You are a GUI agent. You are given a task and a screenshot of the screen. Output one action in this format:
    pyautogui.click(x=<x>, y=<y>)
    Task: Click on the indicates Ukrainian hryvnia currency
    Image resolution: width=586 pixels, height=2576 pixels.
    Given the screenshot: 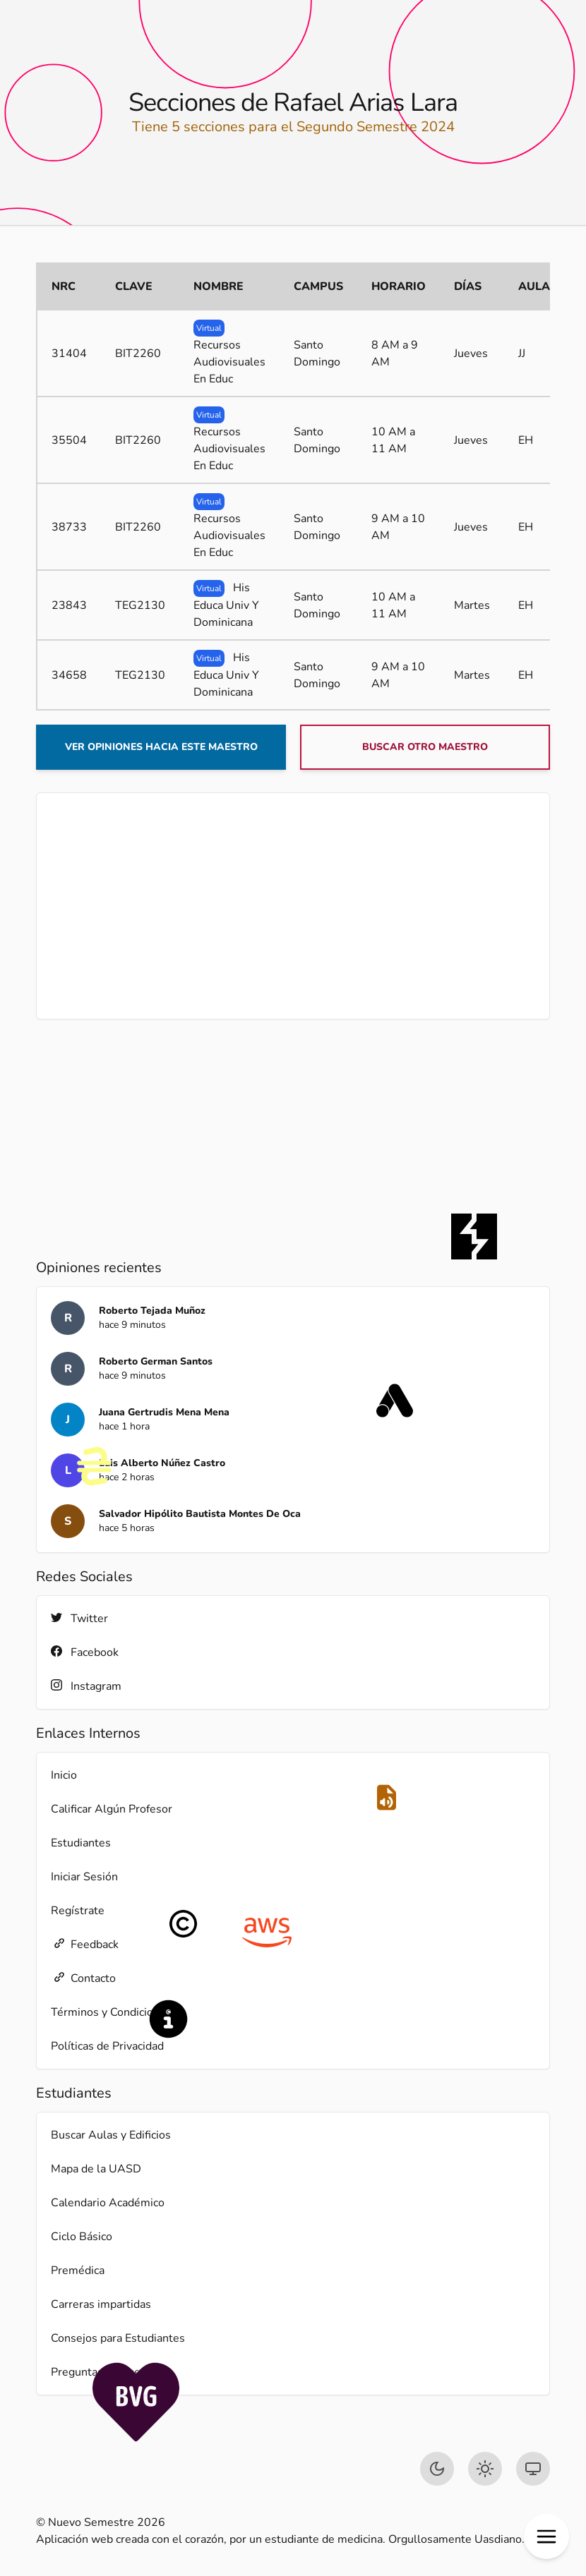 What is the action you would take?
    pyautogui.click(x=94, y=1466)
    